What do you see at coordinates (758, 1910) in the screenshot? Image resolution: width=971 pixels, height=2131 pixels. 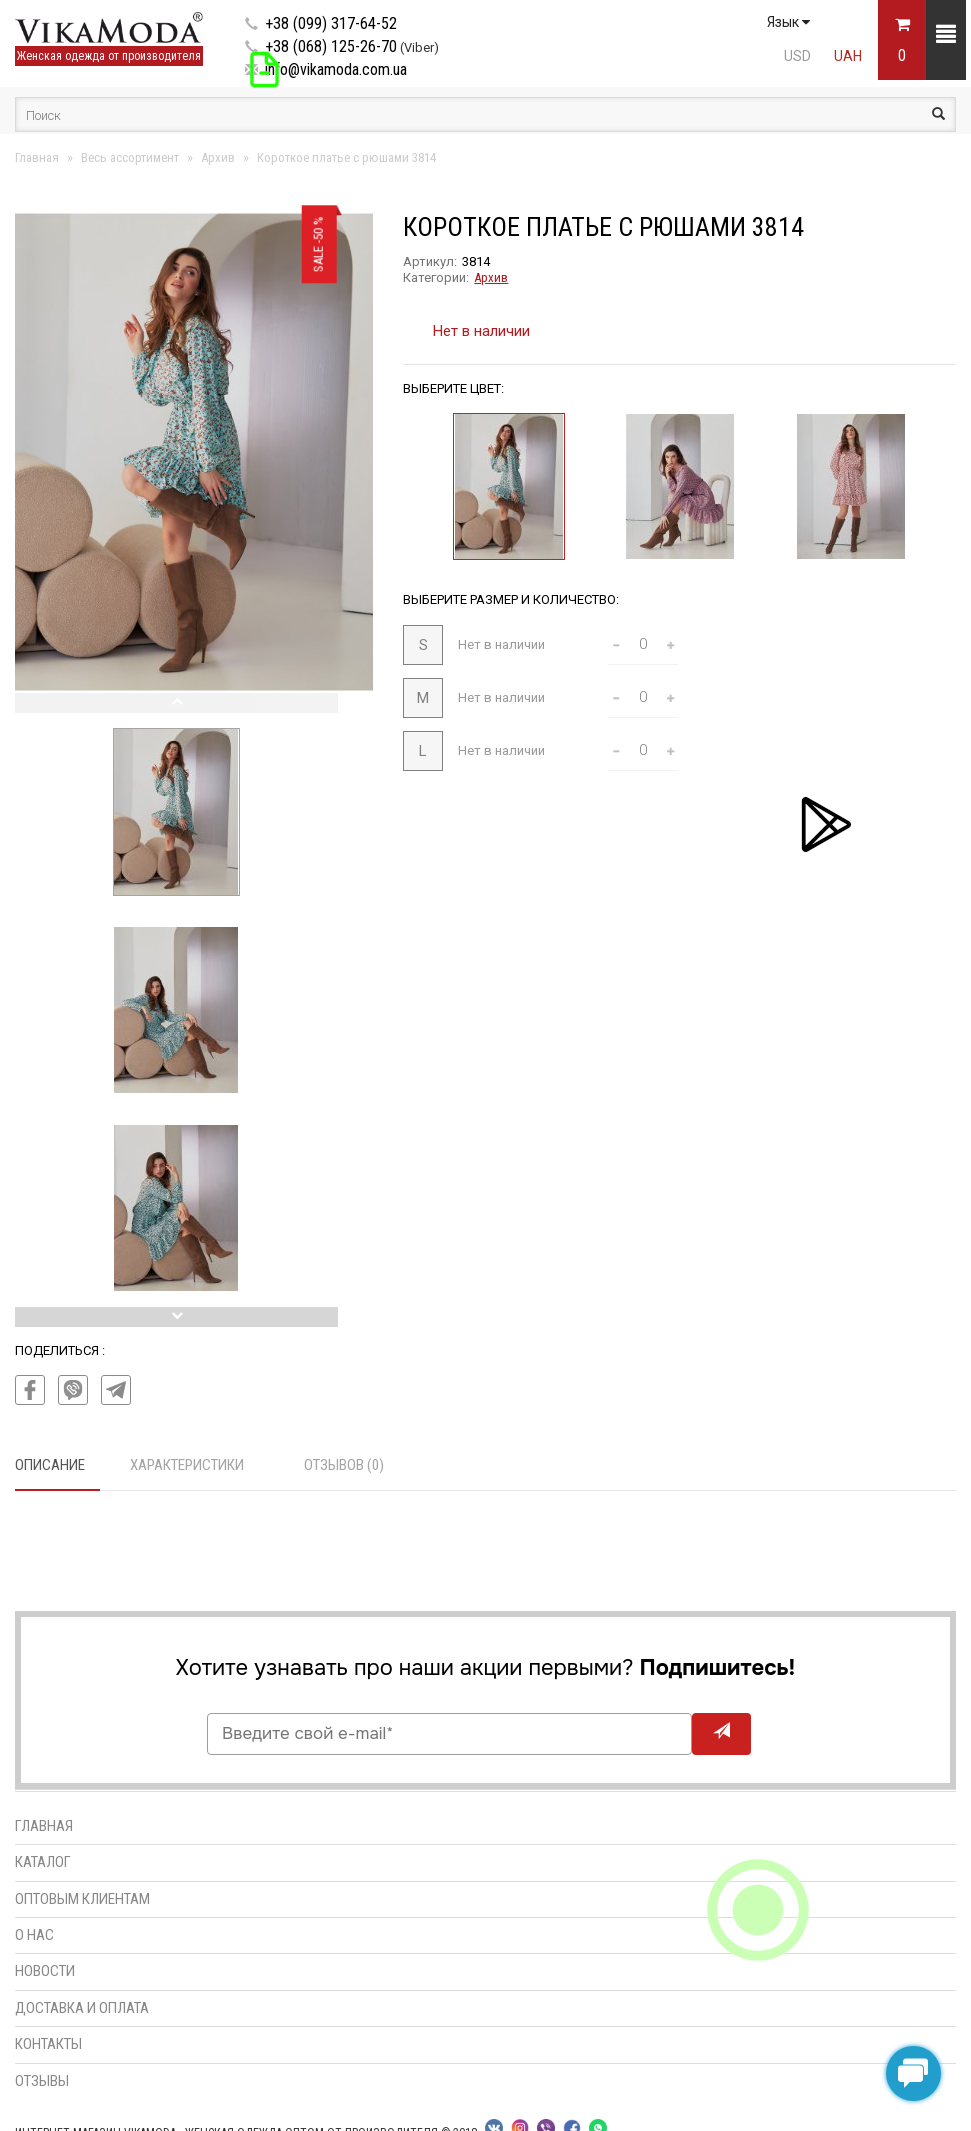 I see `selected radio button option` at bounding box center [758, 1910].